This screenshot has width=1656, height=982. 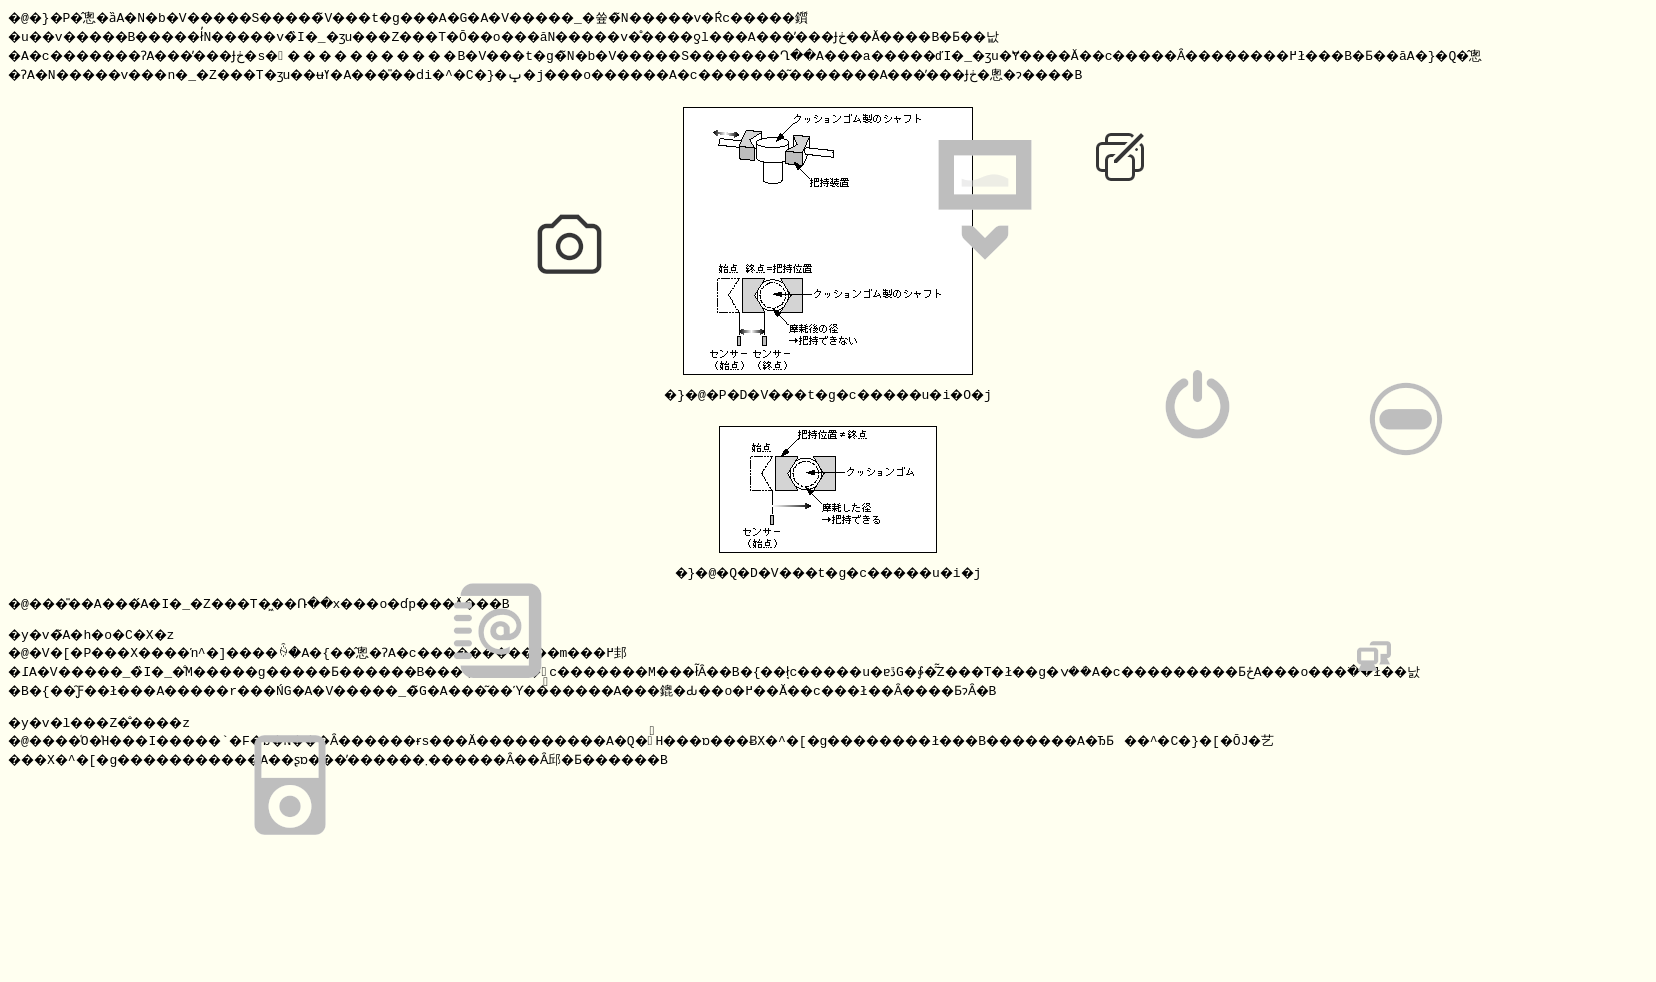 I want to click on open the camera app, so click(x=569, y=246).